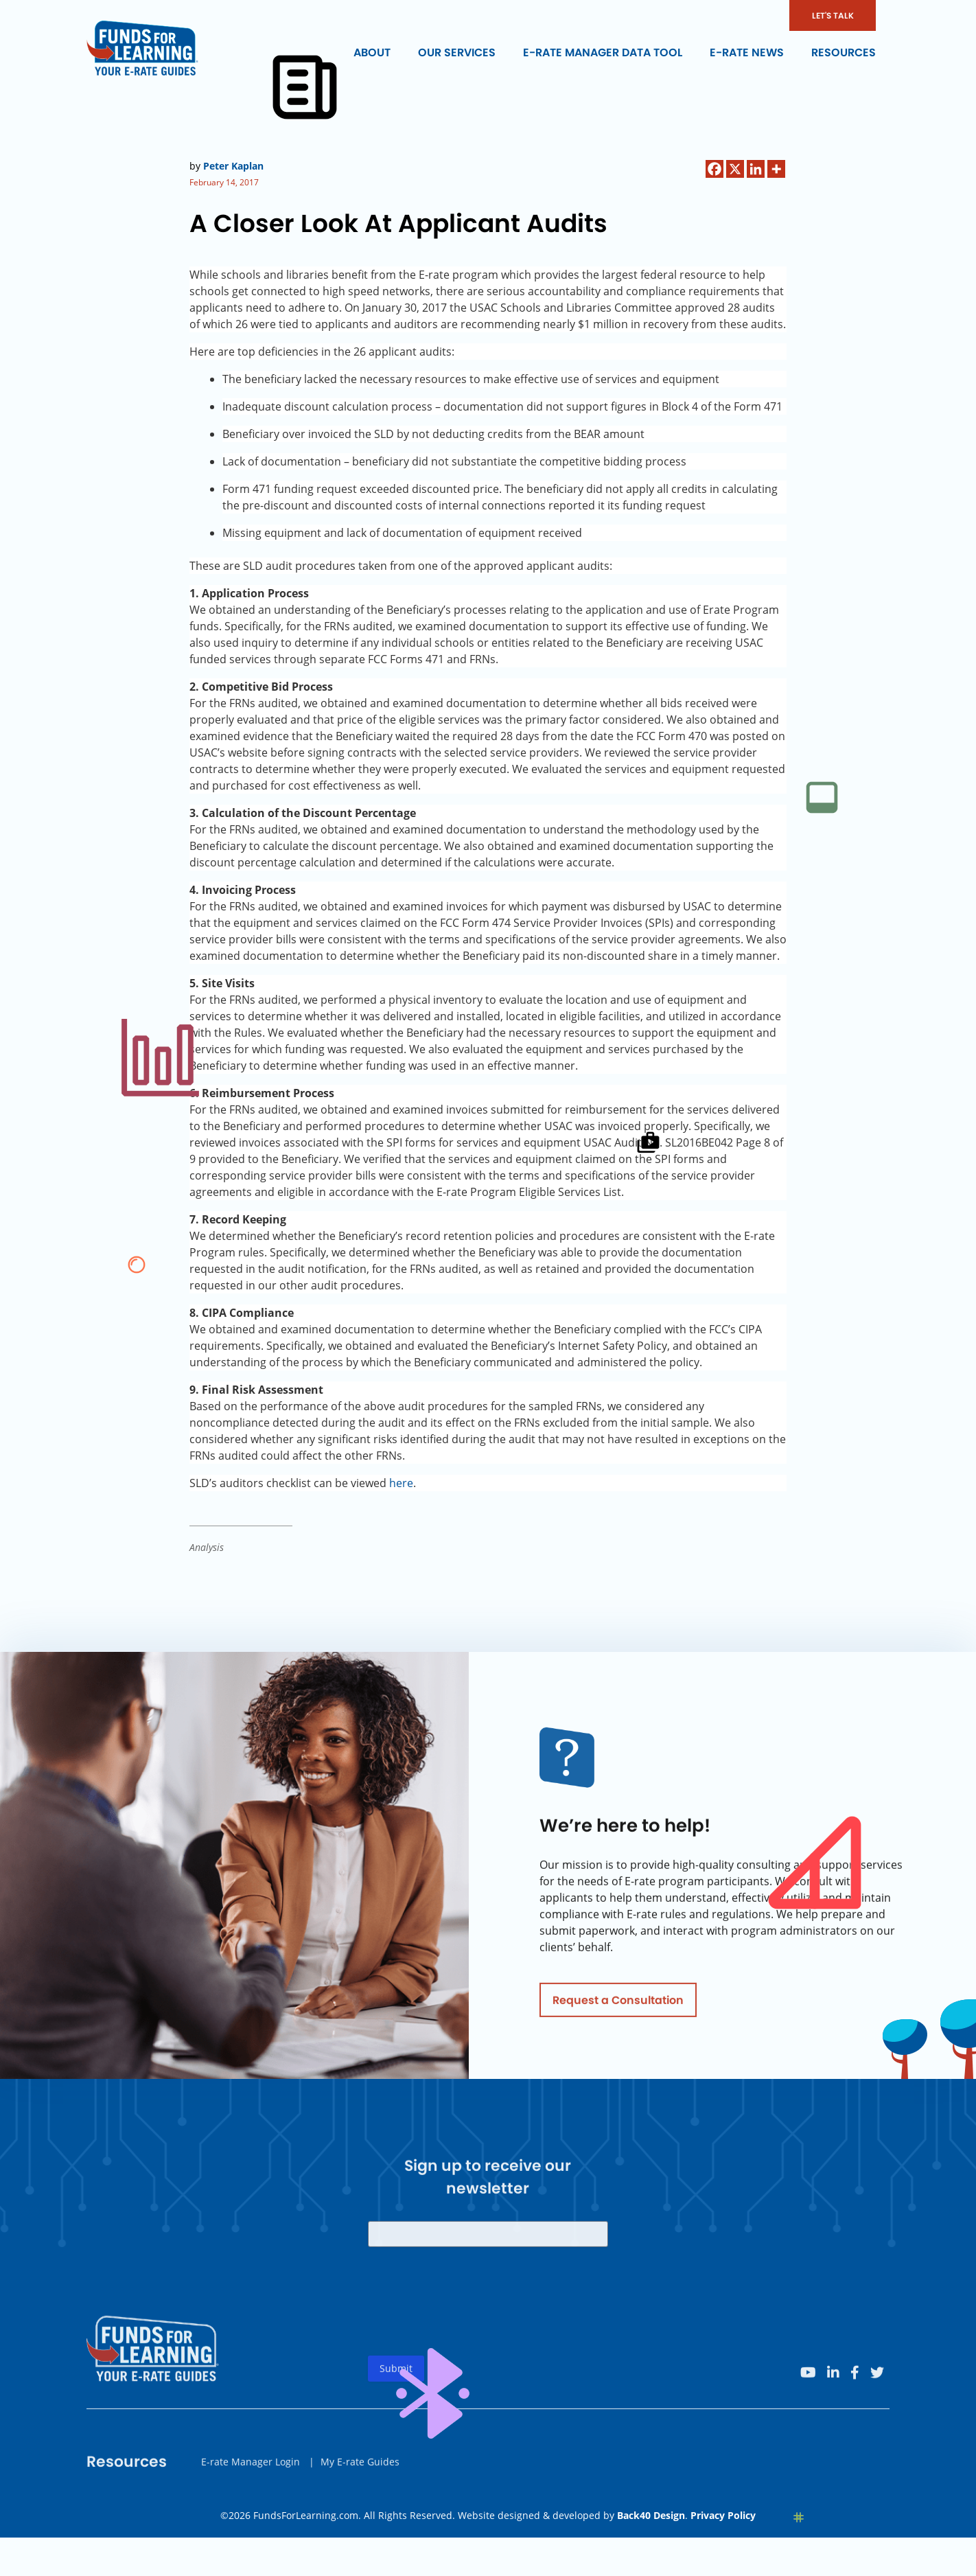 This screenshot has width=976, height=2576. What do you see at coordinates (798, 2517) in the screenshot?
I see `add or view hashtags` at bounding box center [798, 2517].